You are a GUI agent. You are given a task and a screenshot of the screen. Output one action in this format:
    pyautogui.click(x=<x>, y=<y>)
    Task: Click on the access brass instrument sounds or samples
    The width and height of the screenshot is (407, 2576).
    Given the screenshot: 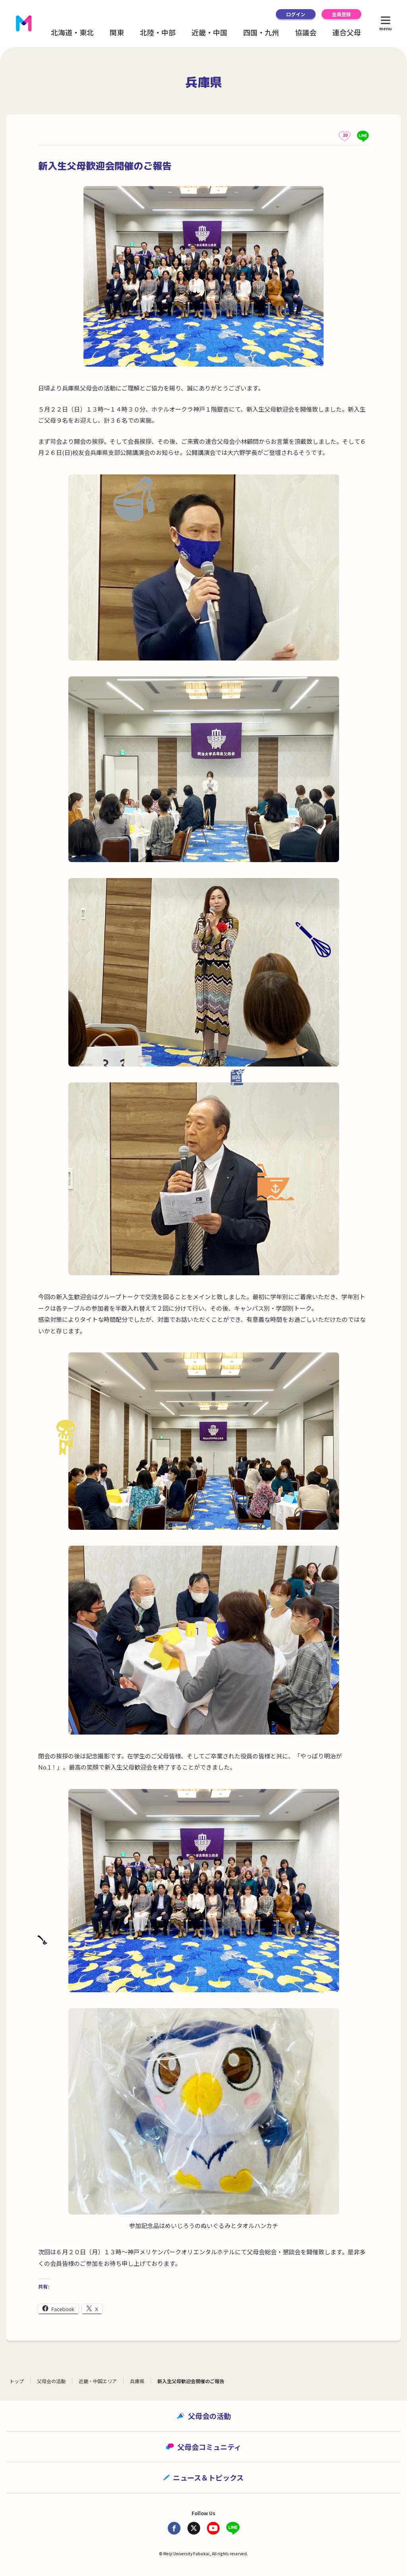 What is the action you would take?
    pyautogui.click(x=103, y=1713)
    